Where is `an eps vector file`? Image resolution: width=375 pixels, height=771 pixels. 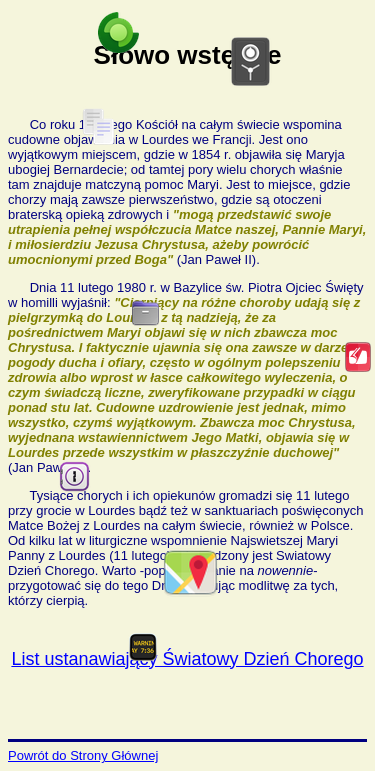 an eps vector file is located at coordinates (358, 357).